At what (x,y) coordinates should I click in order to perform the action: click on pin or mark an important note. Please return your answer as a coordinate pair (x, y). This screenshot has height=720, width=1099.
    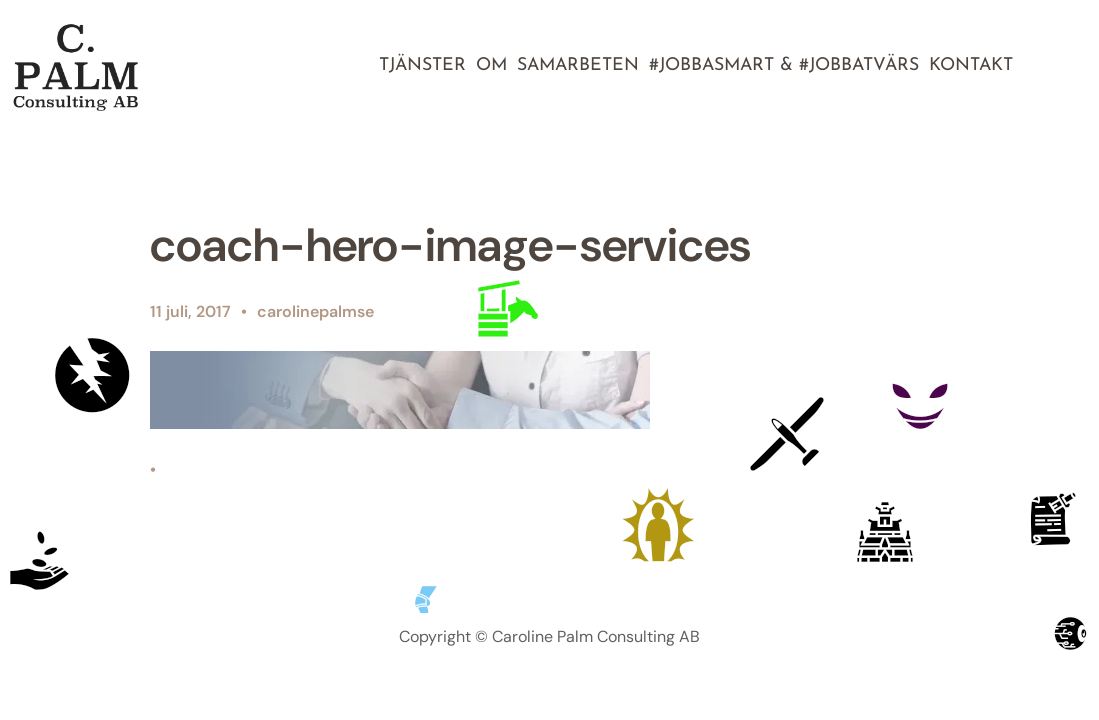
    Looking at the image, I should click on (1051, 519).